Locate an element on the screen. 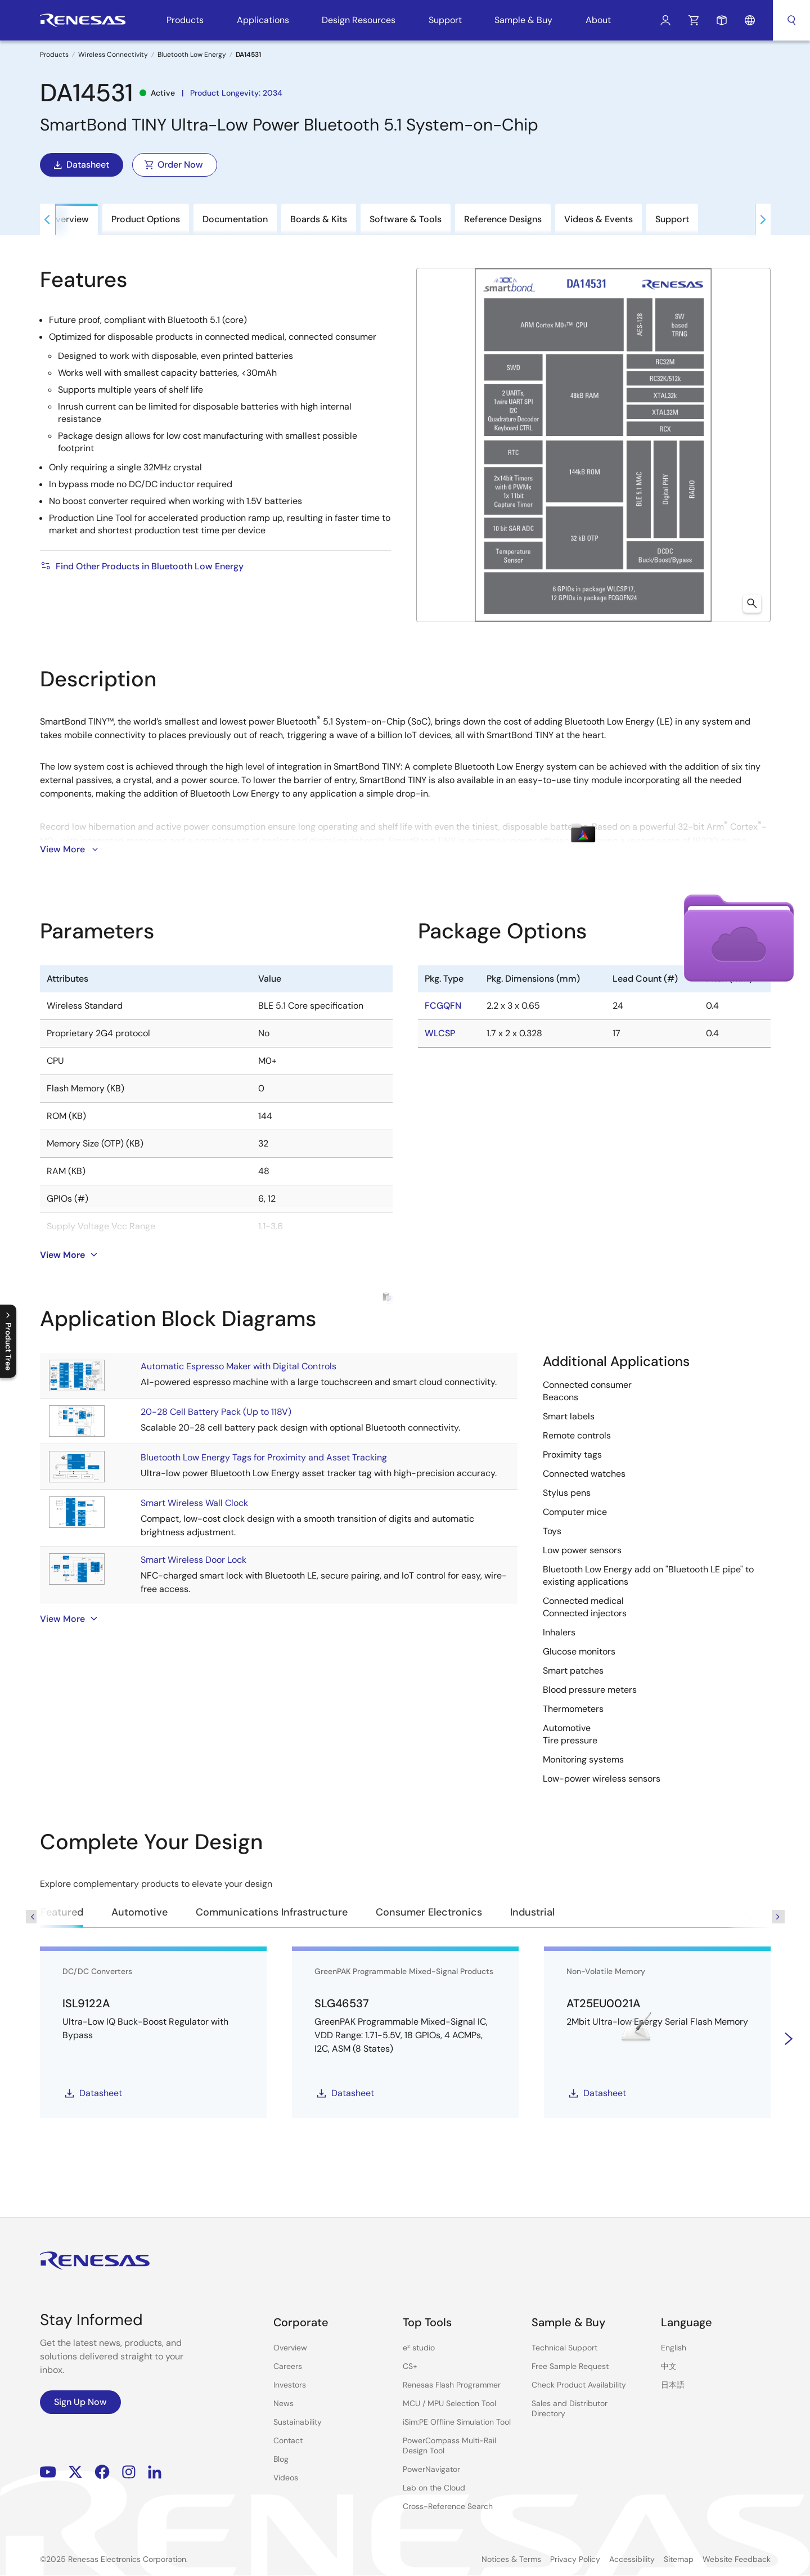  connect a drawing tablet or stylus input device is located at coordinates (636, 2027).